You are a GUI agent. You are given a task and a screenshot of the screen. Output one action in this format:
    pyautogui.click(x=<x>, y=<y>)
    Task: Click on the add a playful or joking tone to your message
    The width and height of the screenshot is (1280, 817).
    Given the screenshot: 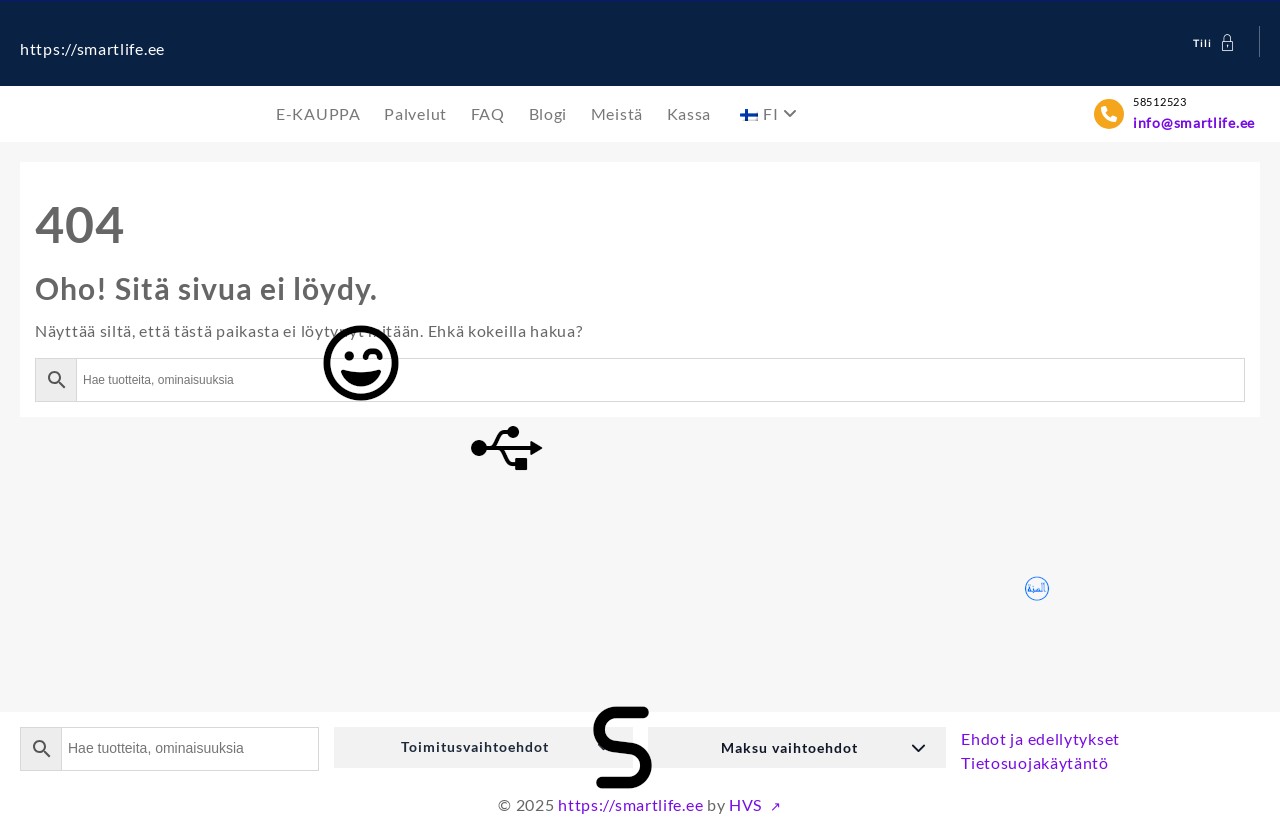 What is the action you would take?
    pyautogui.click(x=361, y=363)
    